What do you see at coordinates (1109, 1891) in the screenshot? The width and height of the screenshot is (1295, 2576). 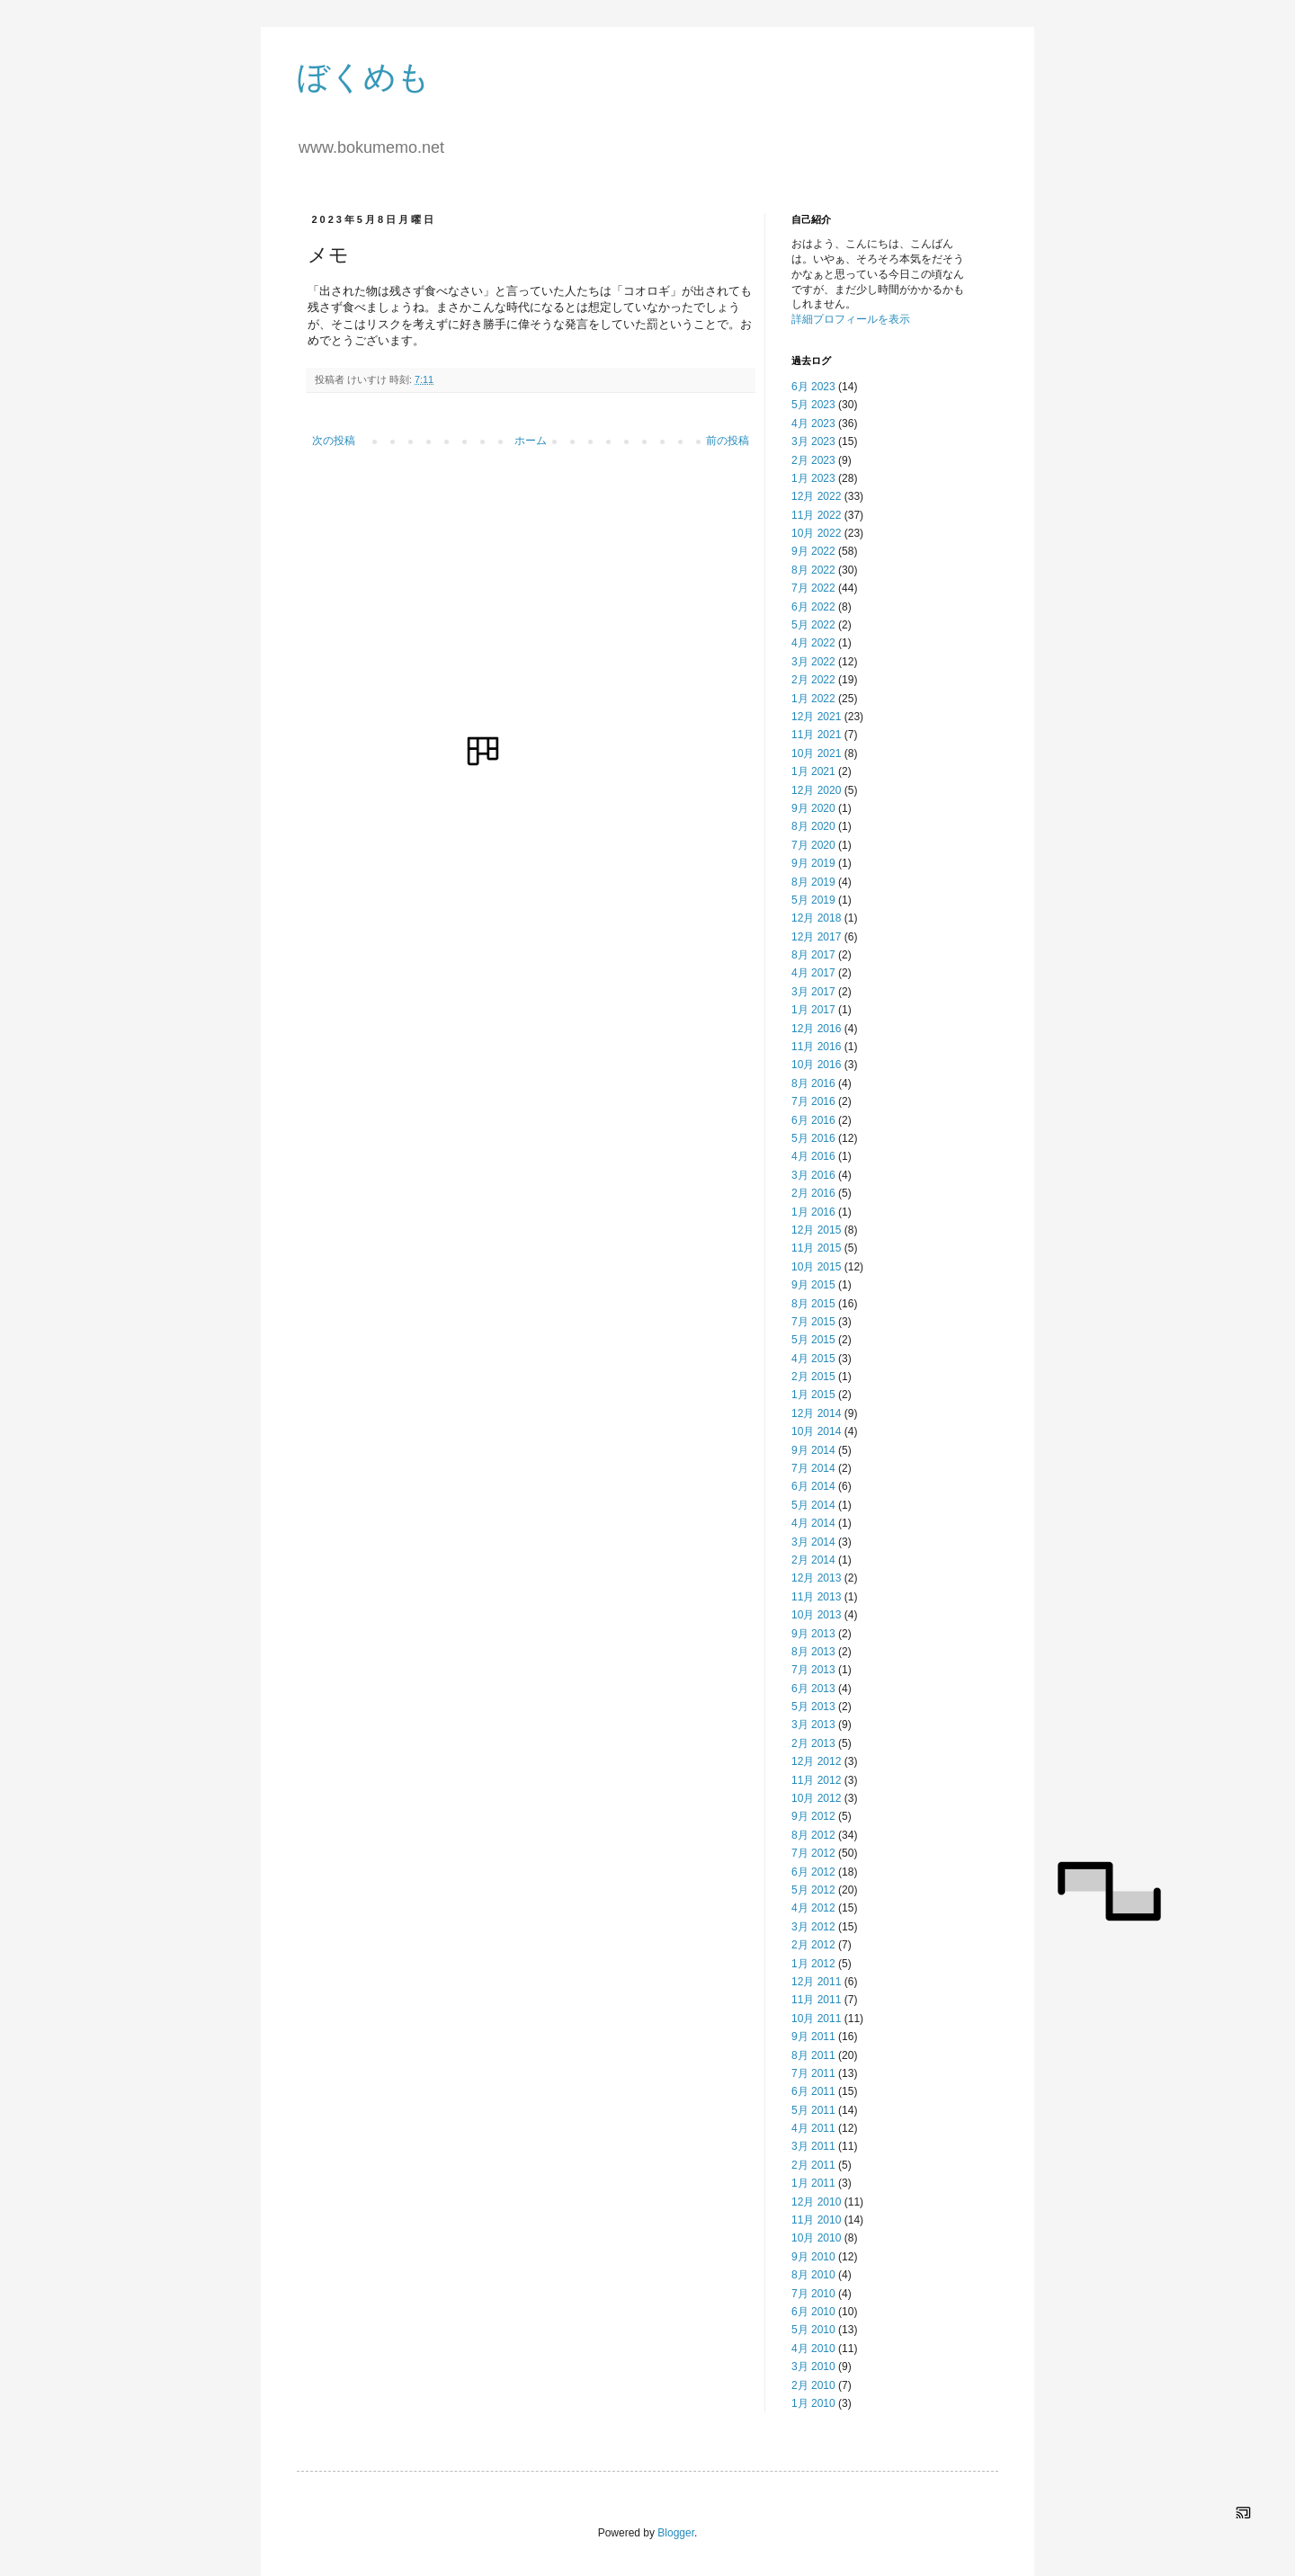 I see `toggle square wave audio signal` at bounding box center [1109, 1891].